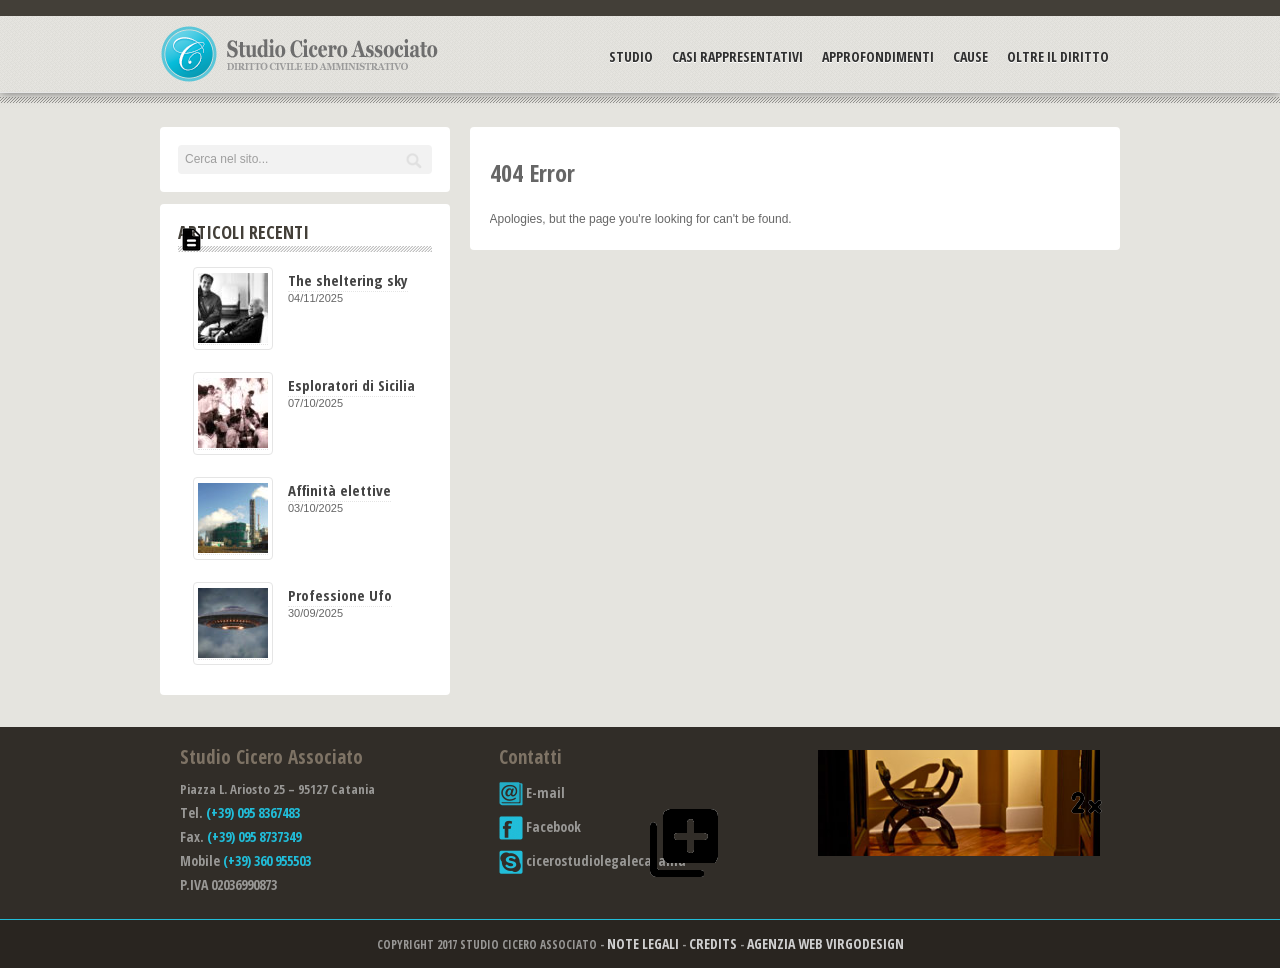 The height and width of the screenshot is (968, 1280). I want to click on view document details, so click(191, 239).